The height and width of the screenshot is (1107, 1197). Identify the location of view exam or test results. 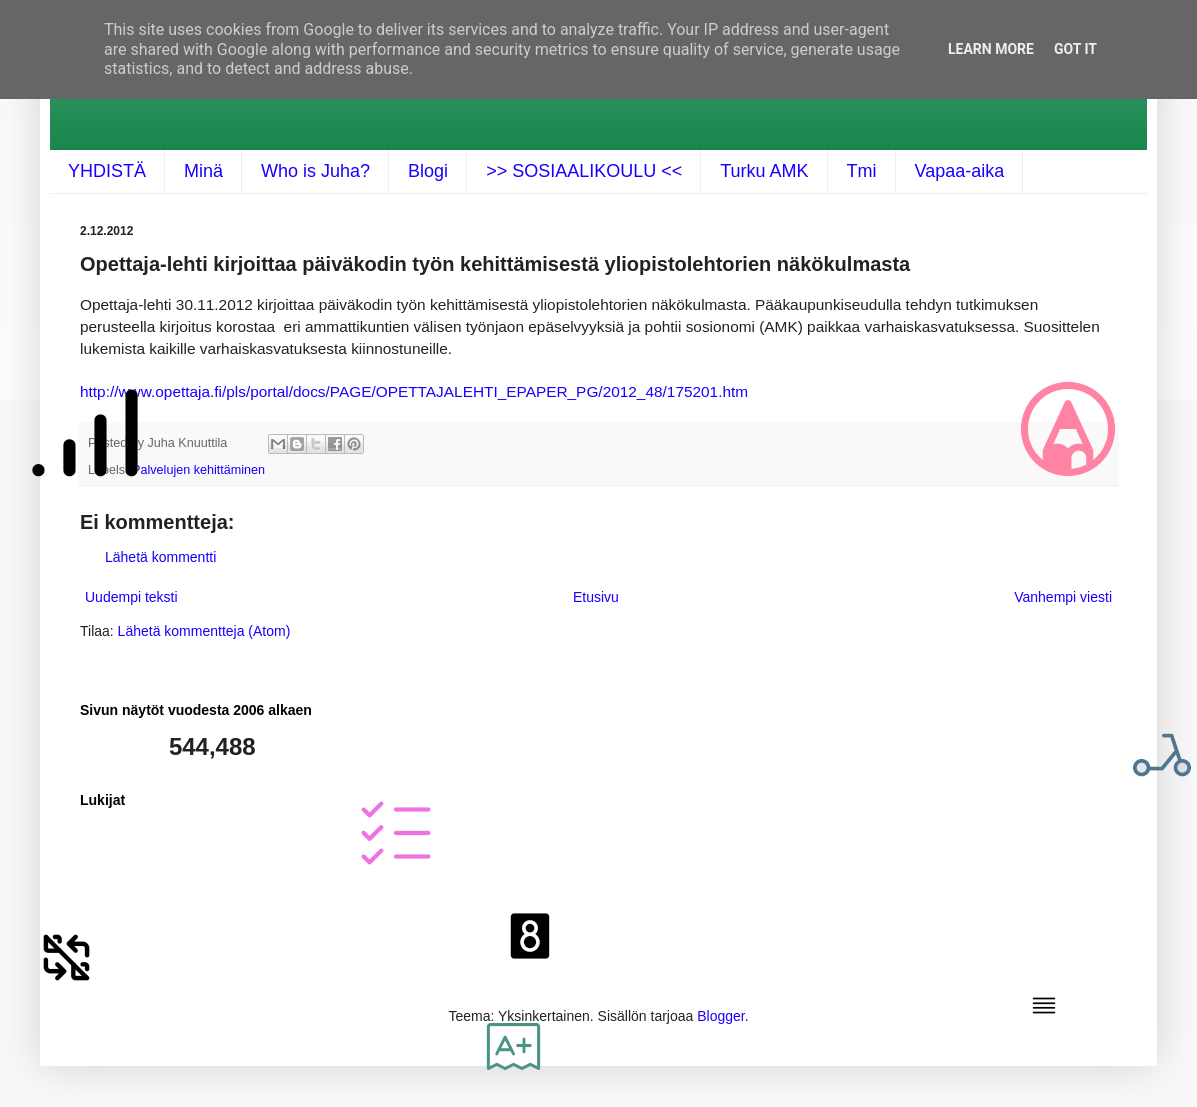
(513, 1045).